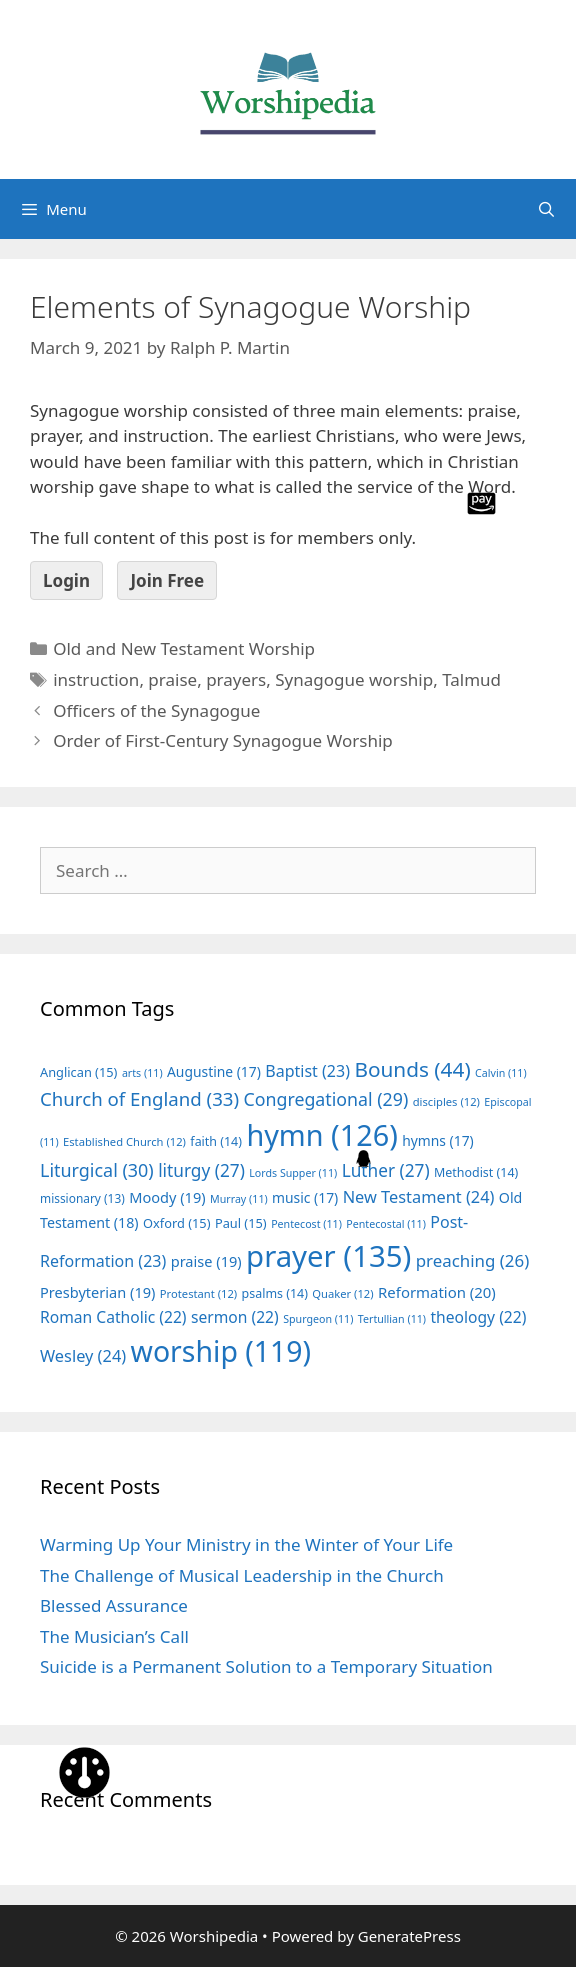  I want to click on open QQ messaging app, so click(363, 1158).